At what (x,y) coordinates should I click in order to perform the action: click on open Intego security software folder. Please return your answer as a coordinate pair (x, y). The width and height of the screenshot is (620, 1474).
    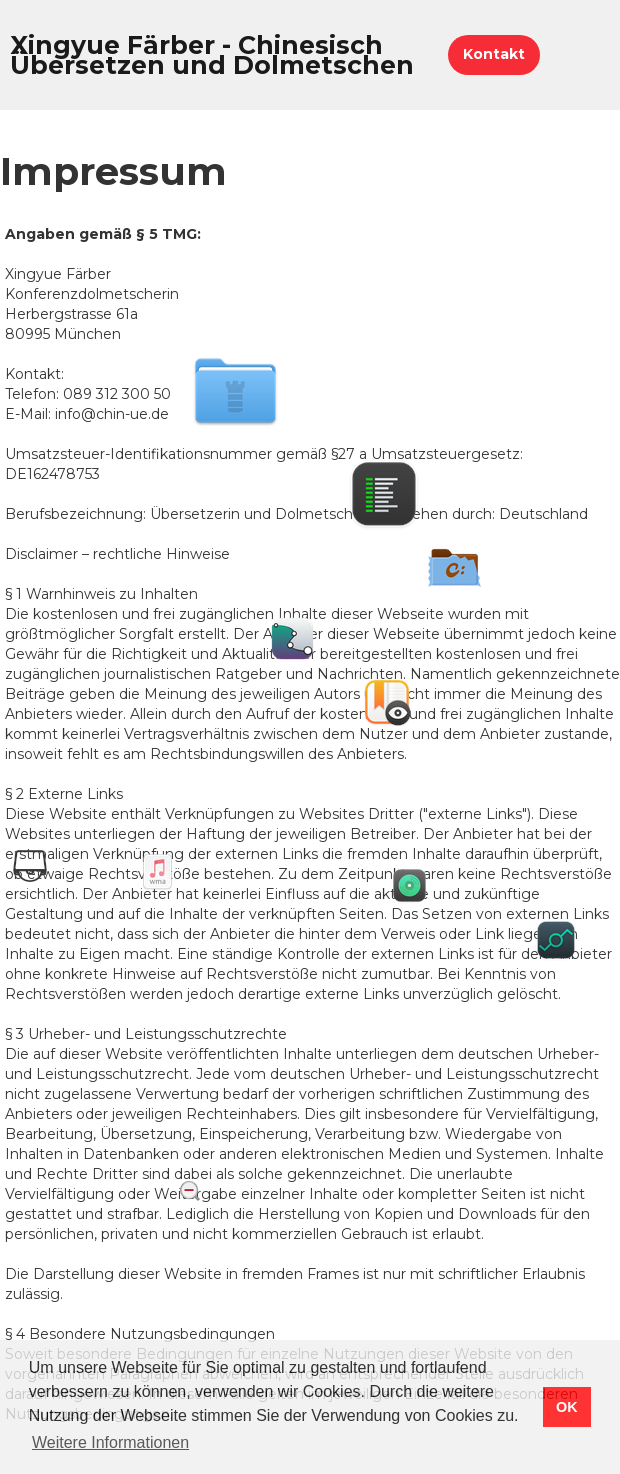
    Looking at the image, I should click on (235, 390).